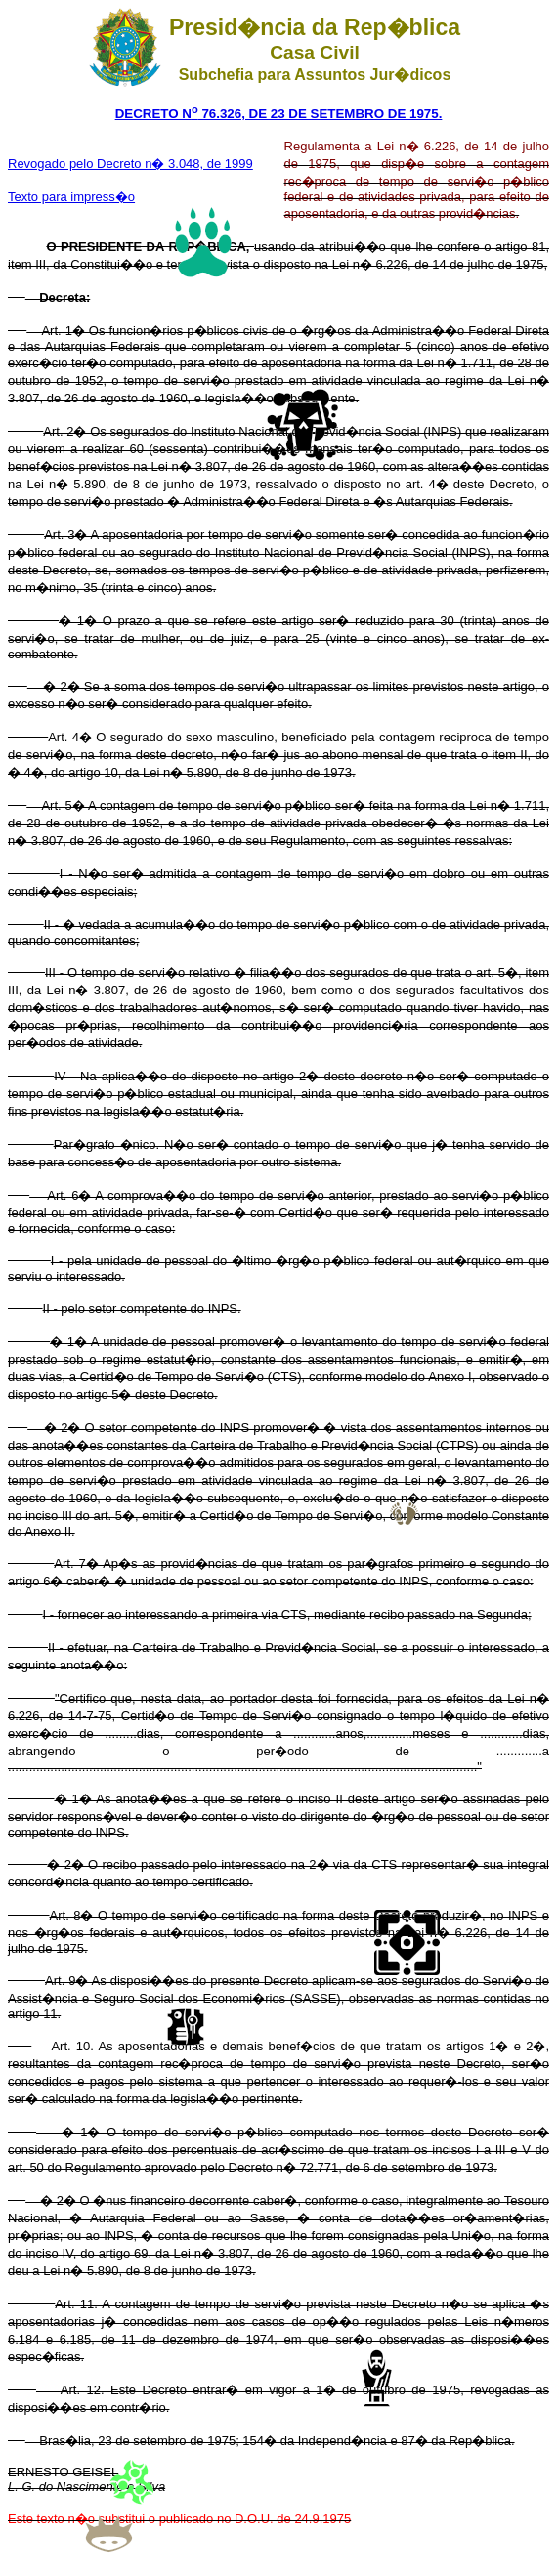 The width and height of the screenshot is (557, 2576). What do you see at coordinates (303, 425) in the screenshot?
I see `indicates poison or toxic hazard in gameplay` at bounding box center [303, 425].